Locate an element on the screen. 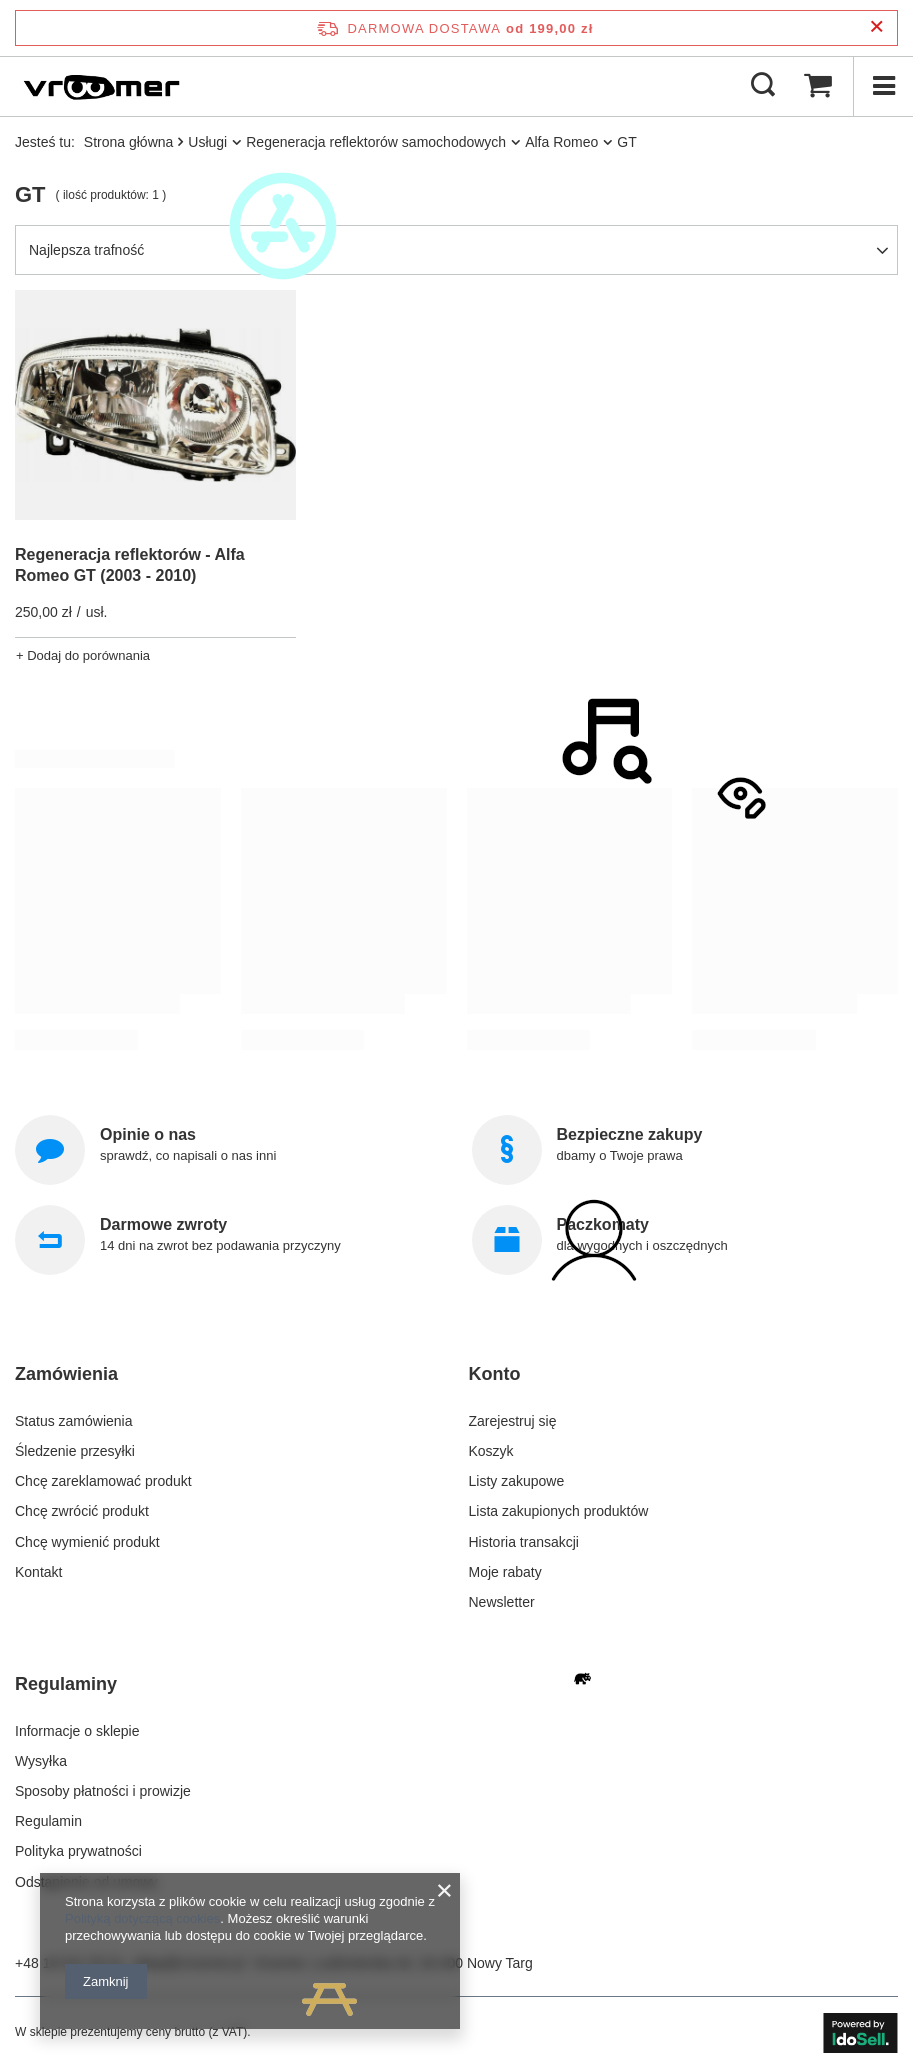 This screenshot has width=913, height=2069. search for songs or music is located at coordinates (605, 737).